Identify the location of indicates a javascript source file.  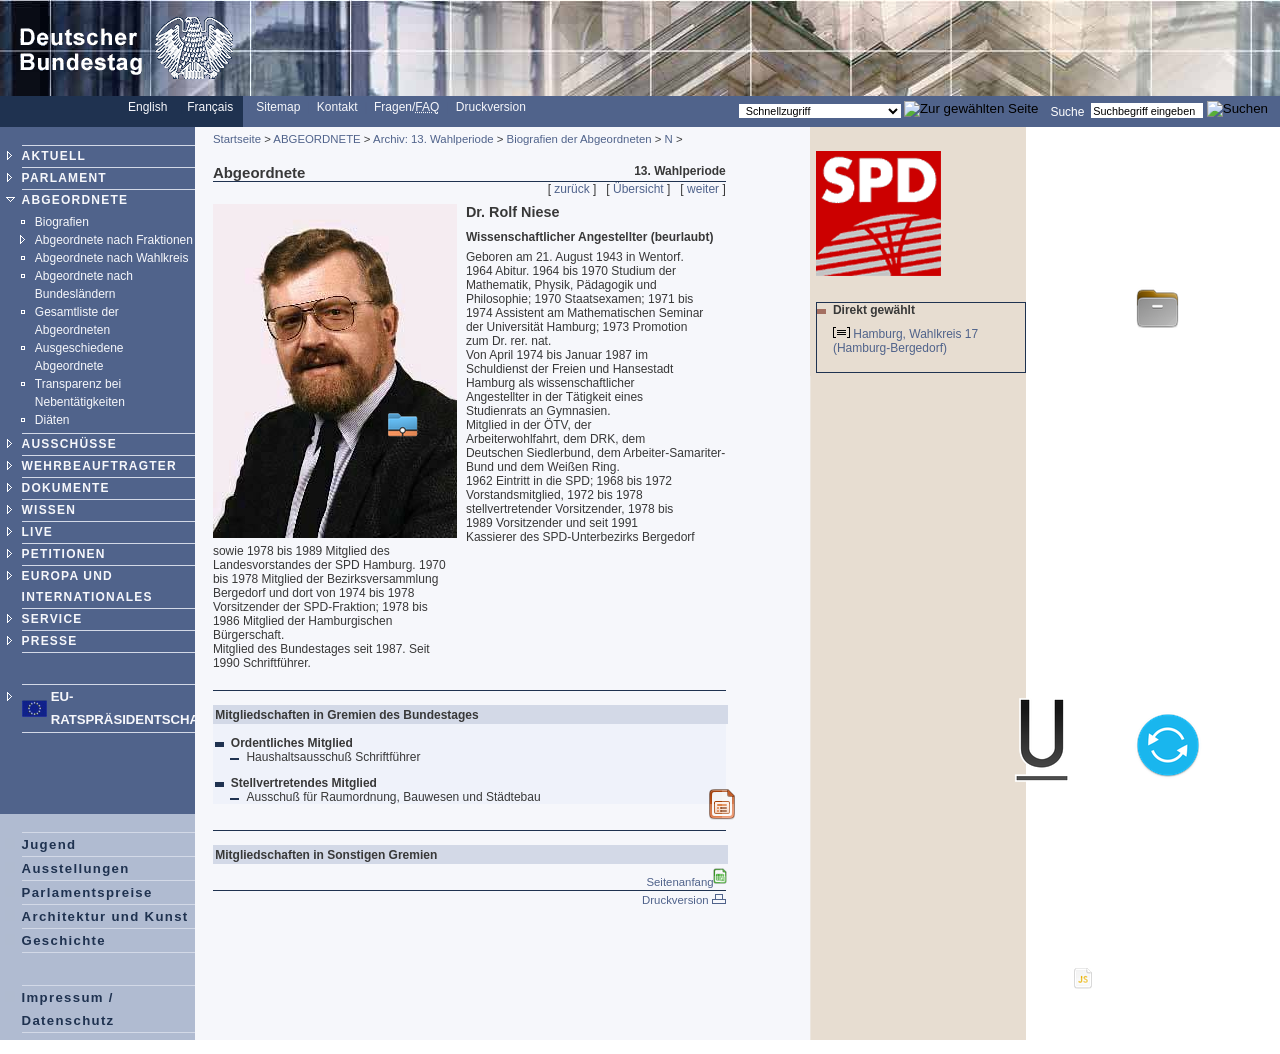
(1083, 978).